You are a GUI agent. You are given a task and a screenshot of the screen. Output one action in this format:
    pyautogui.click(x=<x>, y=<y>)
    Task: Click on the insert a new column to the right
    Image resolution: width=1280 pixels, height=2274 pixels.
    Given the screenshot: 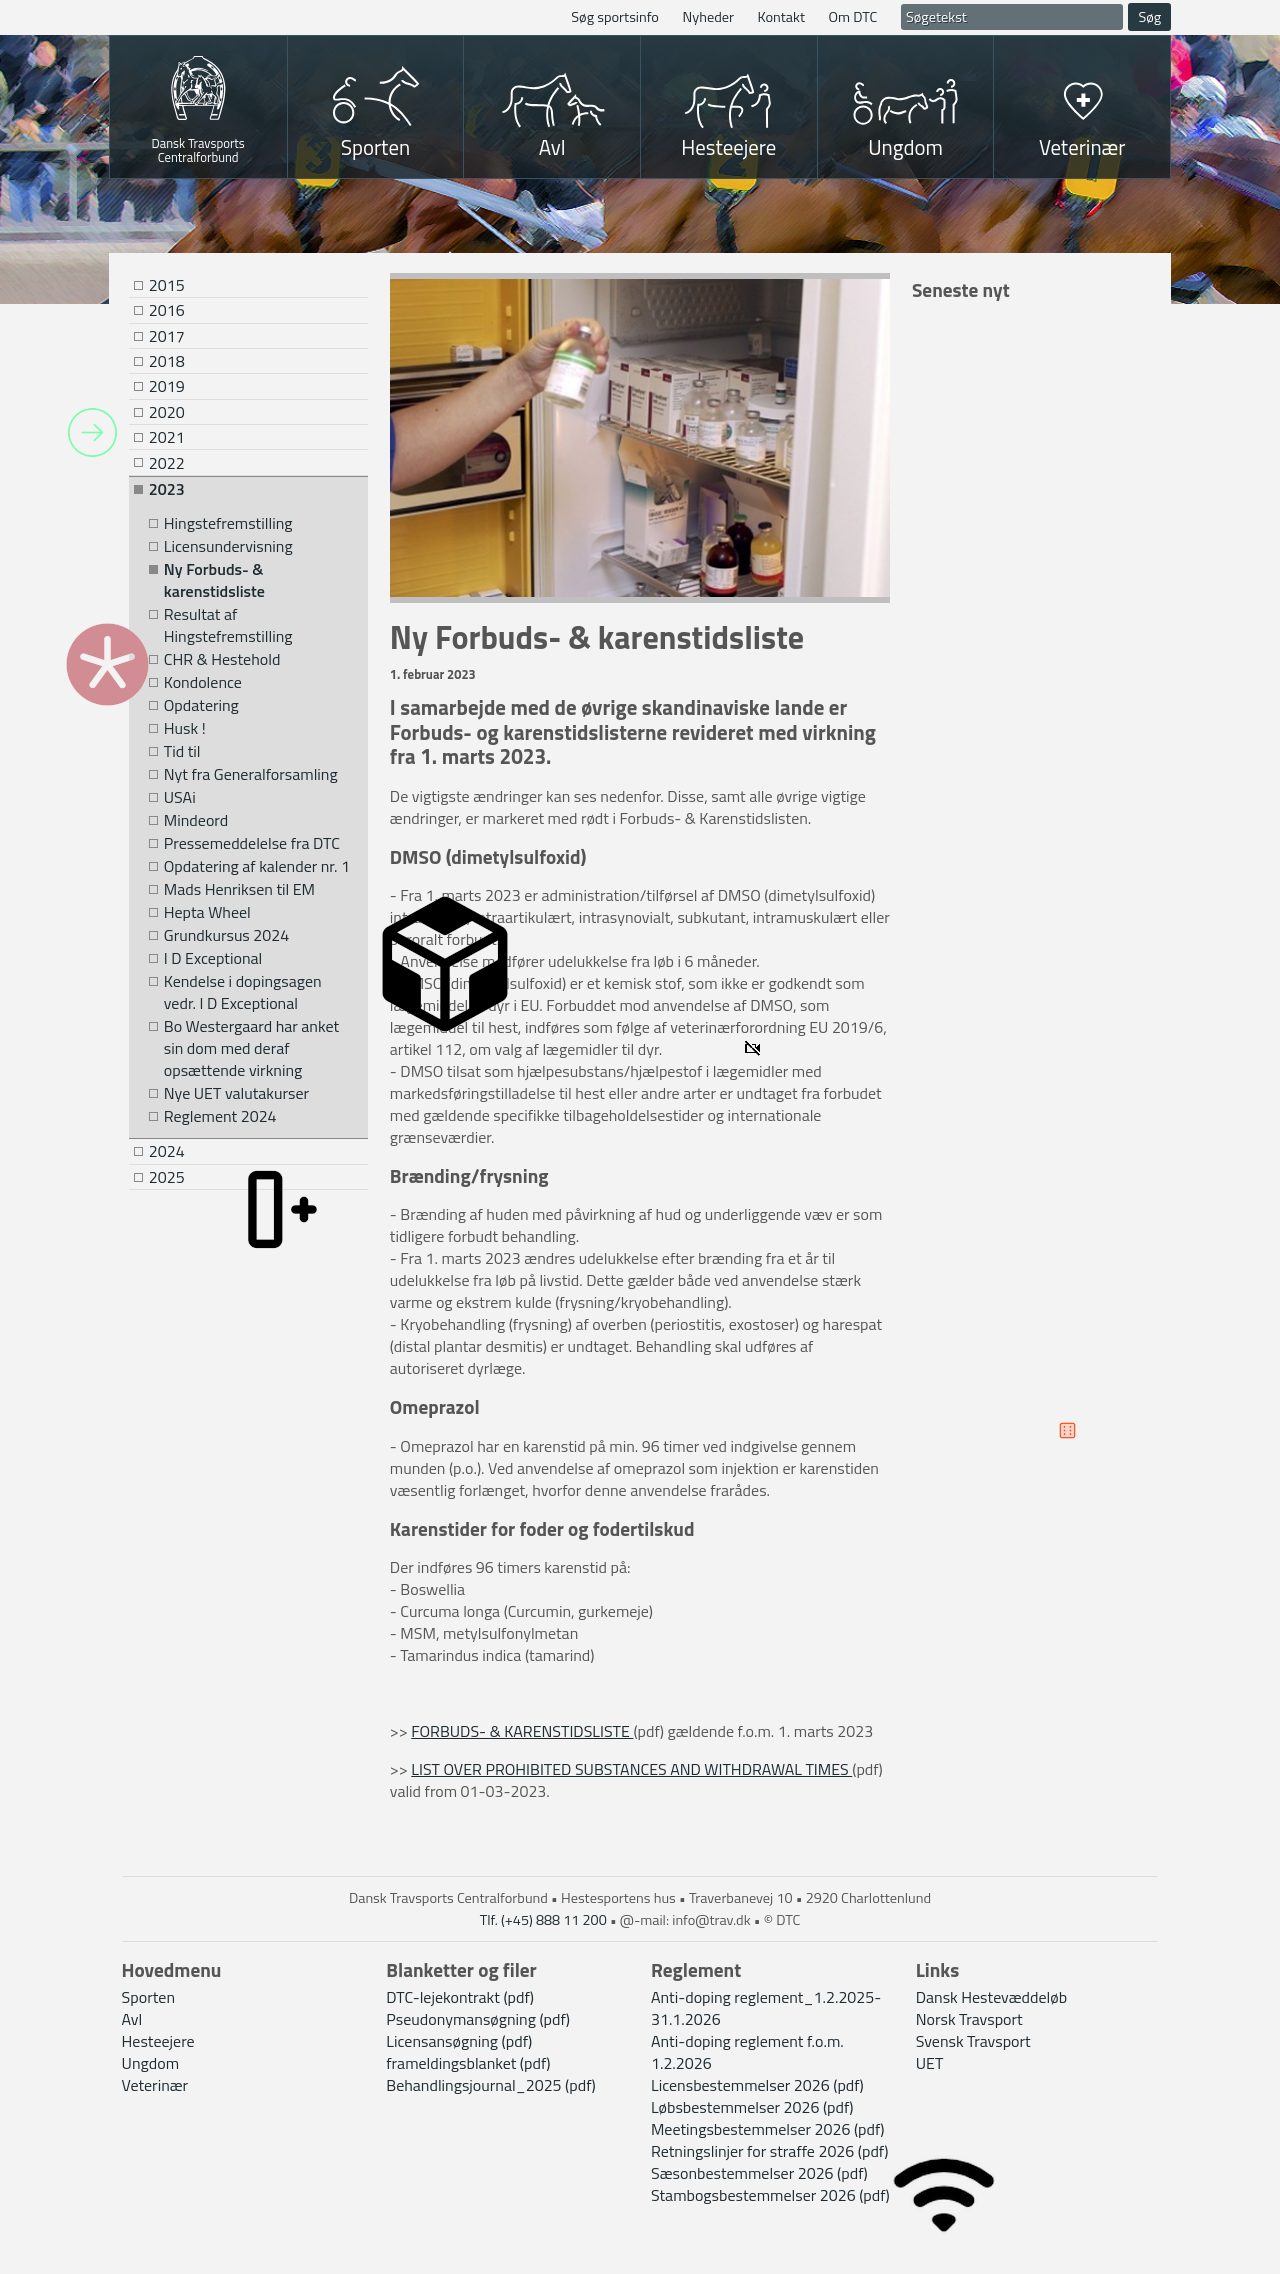 What is the action you would take?
    pyautogui.click(x=282, y=1209)
    